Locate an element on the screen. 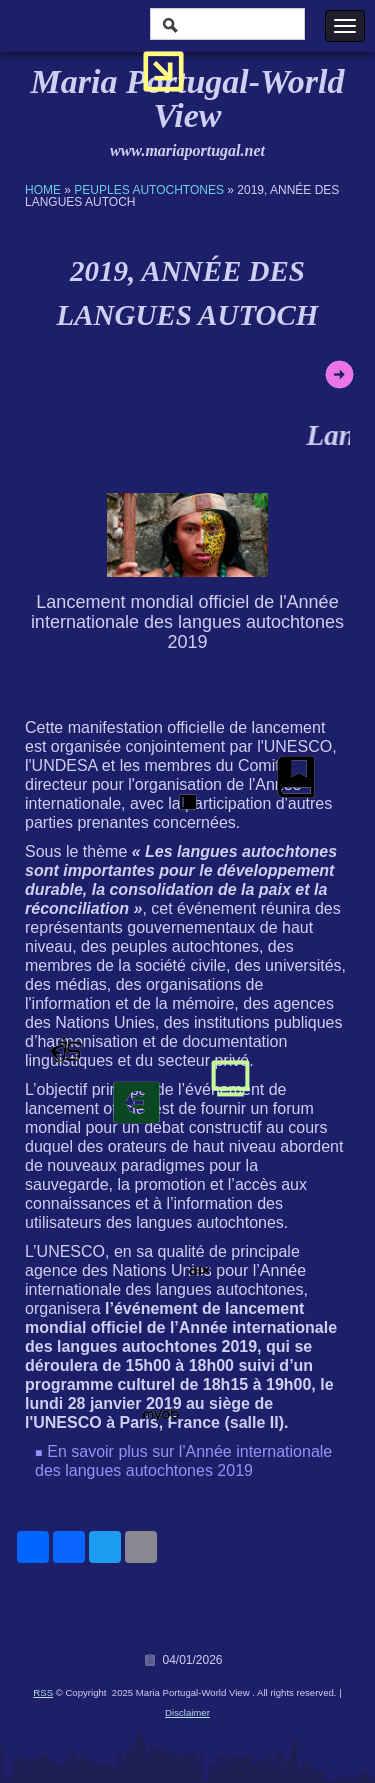  ejs templating engine logo is located at coordinates (69, 1050).